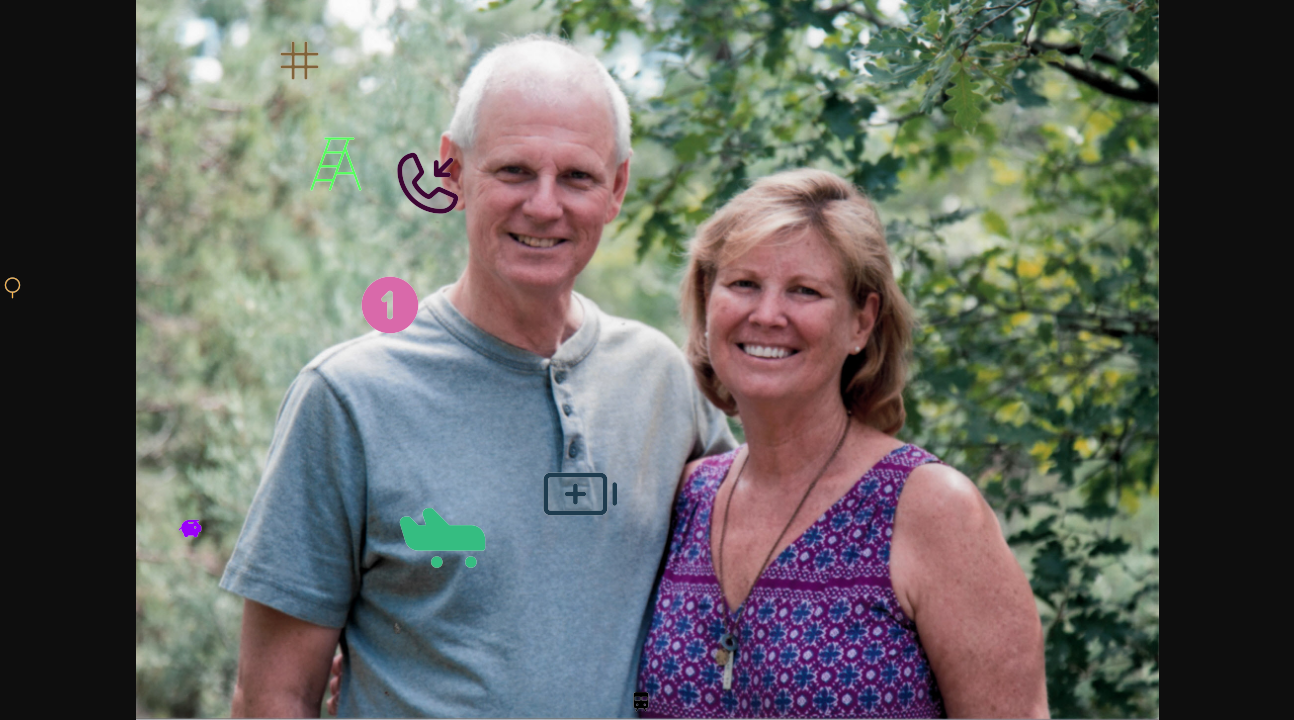 This screenshot has height=720, width=1294. What do you see at coordinates (337, 164) in the screenshot?
I see `access tools or equipment section` at bounding box center [337, 164].